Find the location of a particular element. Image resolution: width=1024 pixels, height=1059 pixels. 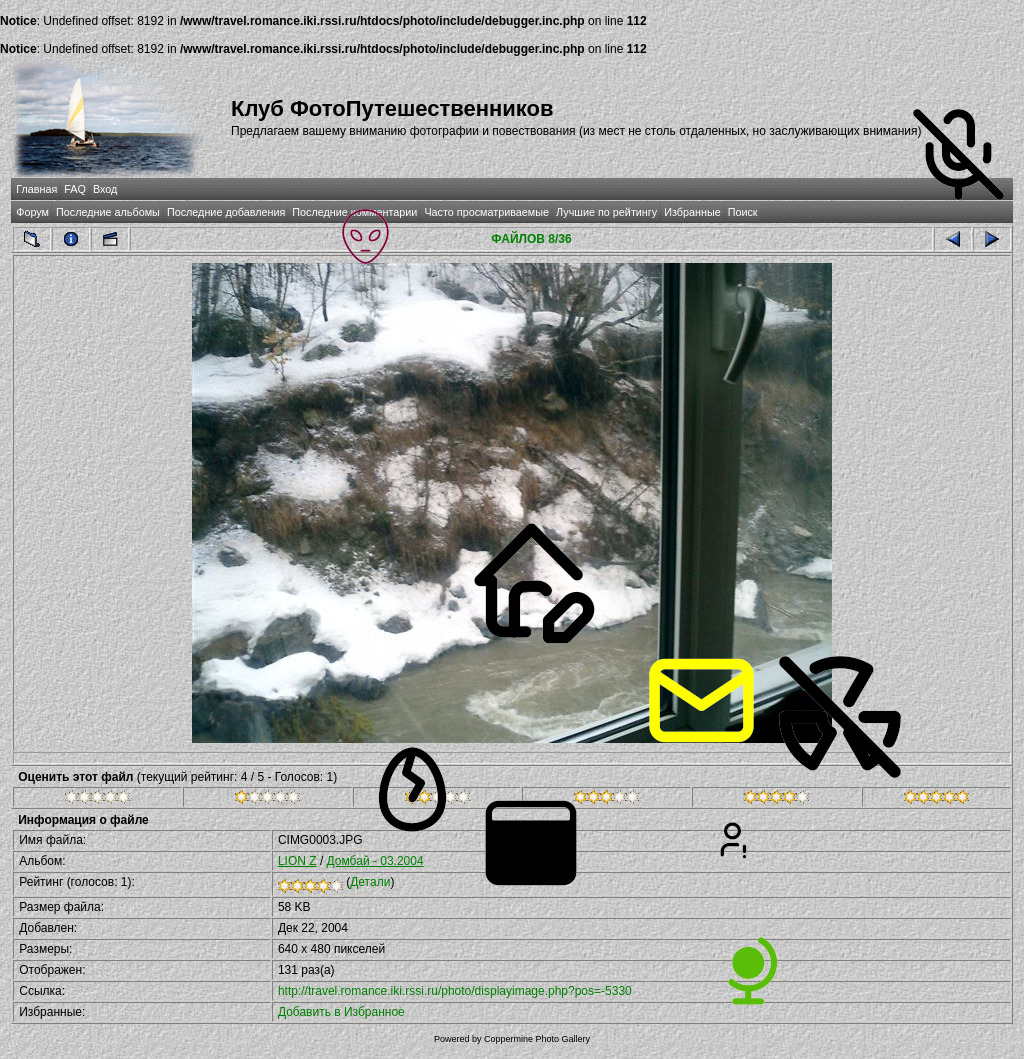

open your email inbox is located at coordinates (701, 700).